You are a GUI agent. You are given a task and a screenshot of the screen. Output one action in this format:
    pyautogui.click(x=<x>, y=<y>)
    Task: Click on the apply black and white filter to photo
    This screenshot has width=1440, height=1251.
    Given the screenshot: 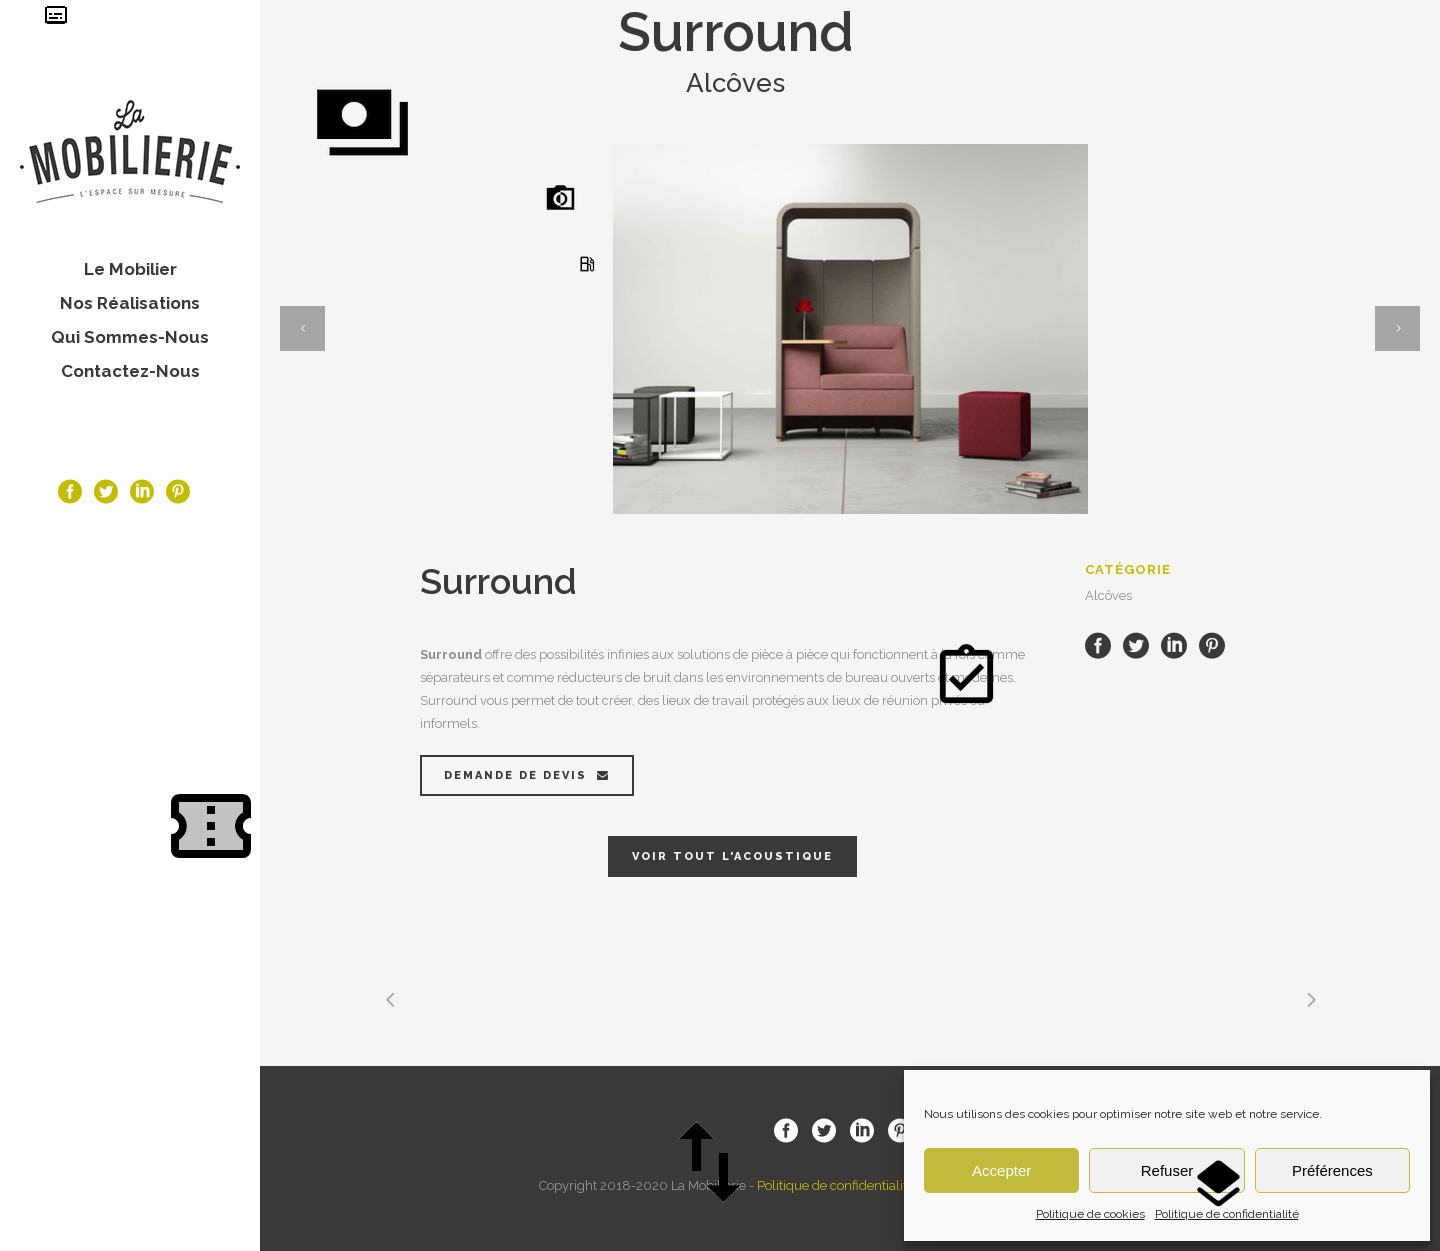 What is the action you would take?
    pyautogui.click(x=560, y=197)
    